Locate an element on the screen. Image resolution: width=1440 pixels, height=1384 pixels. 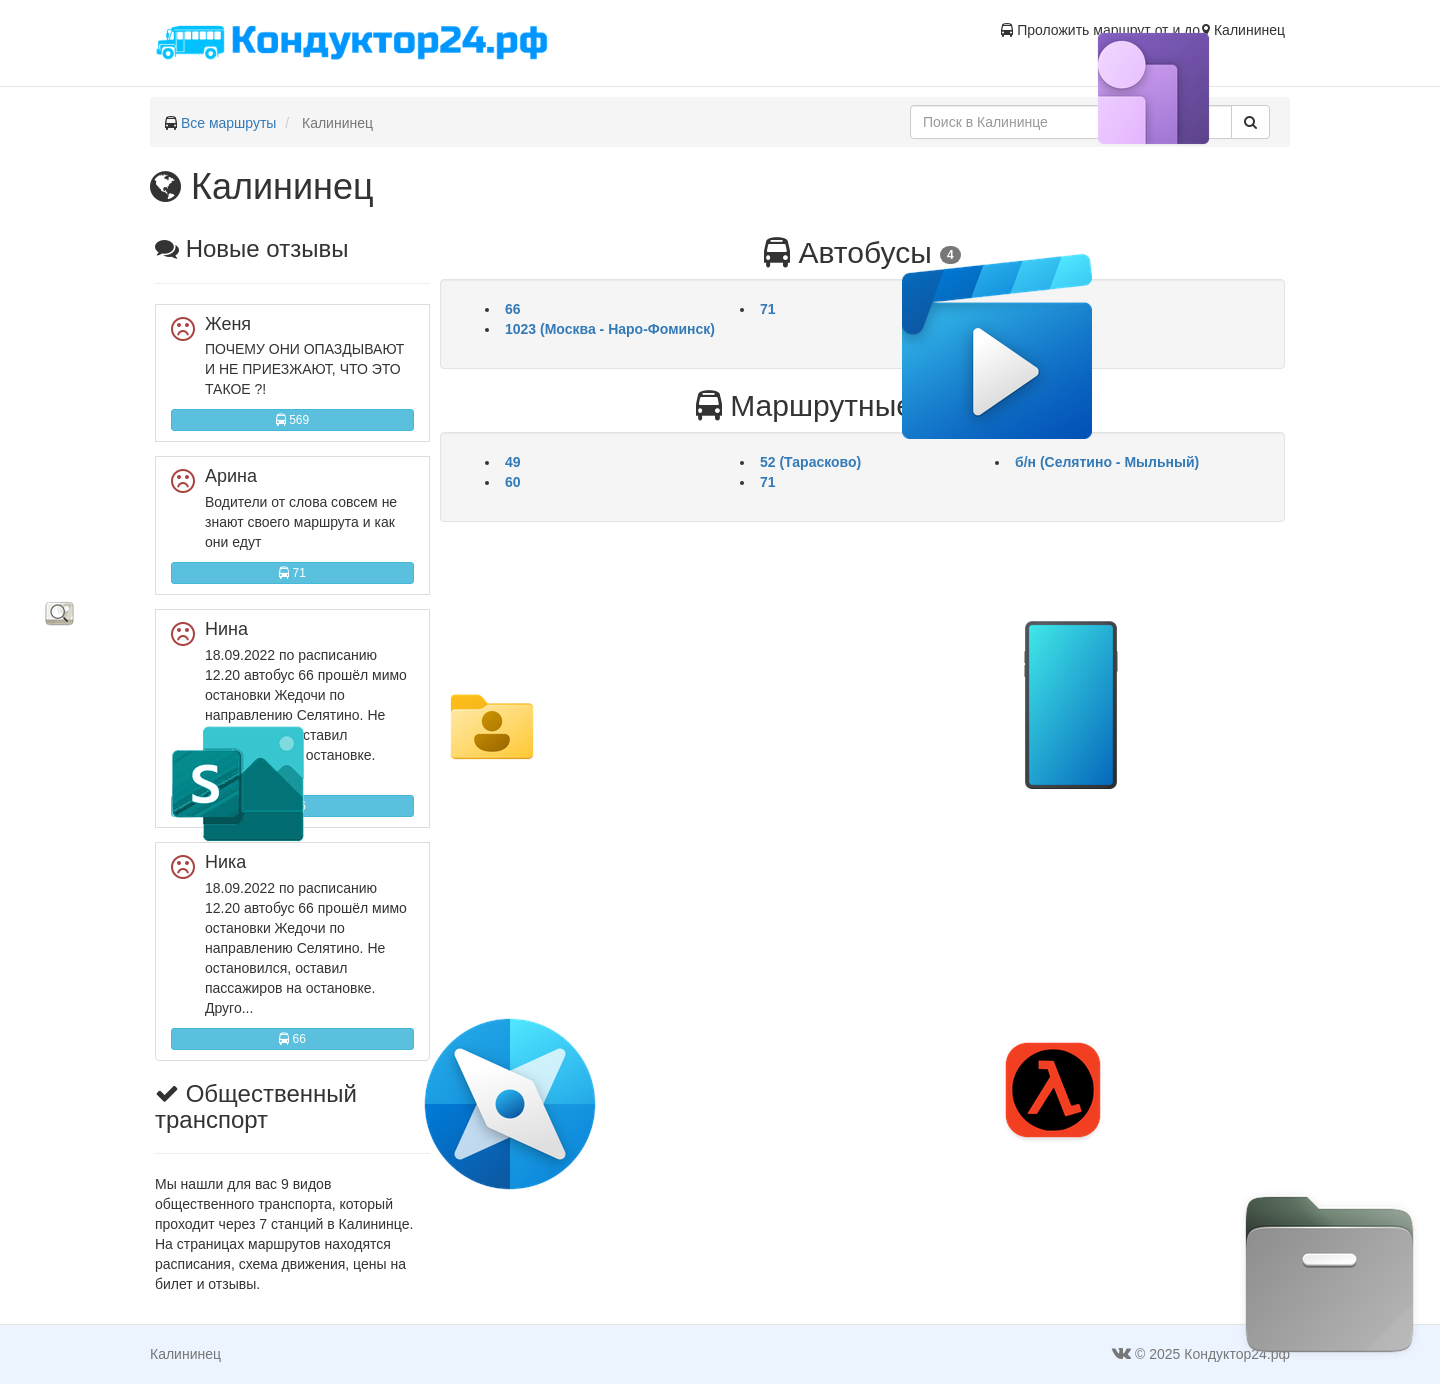
launch half-life deathmatch is located at coordinates (1053, 1090).